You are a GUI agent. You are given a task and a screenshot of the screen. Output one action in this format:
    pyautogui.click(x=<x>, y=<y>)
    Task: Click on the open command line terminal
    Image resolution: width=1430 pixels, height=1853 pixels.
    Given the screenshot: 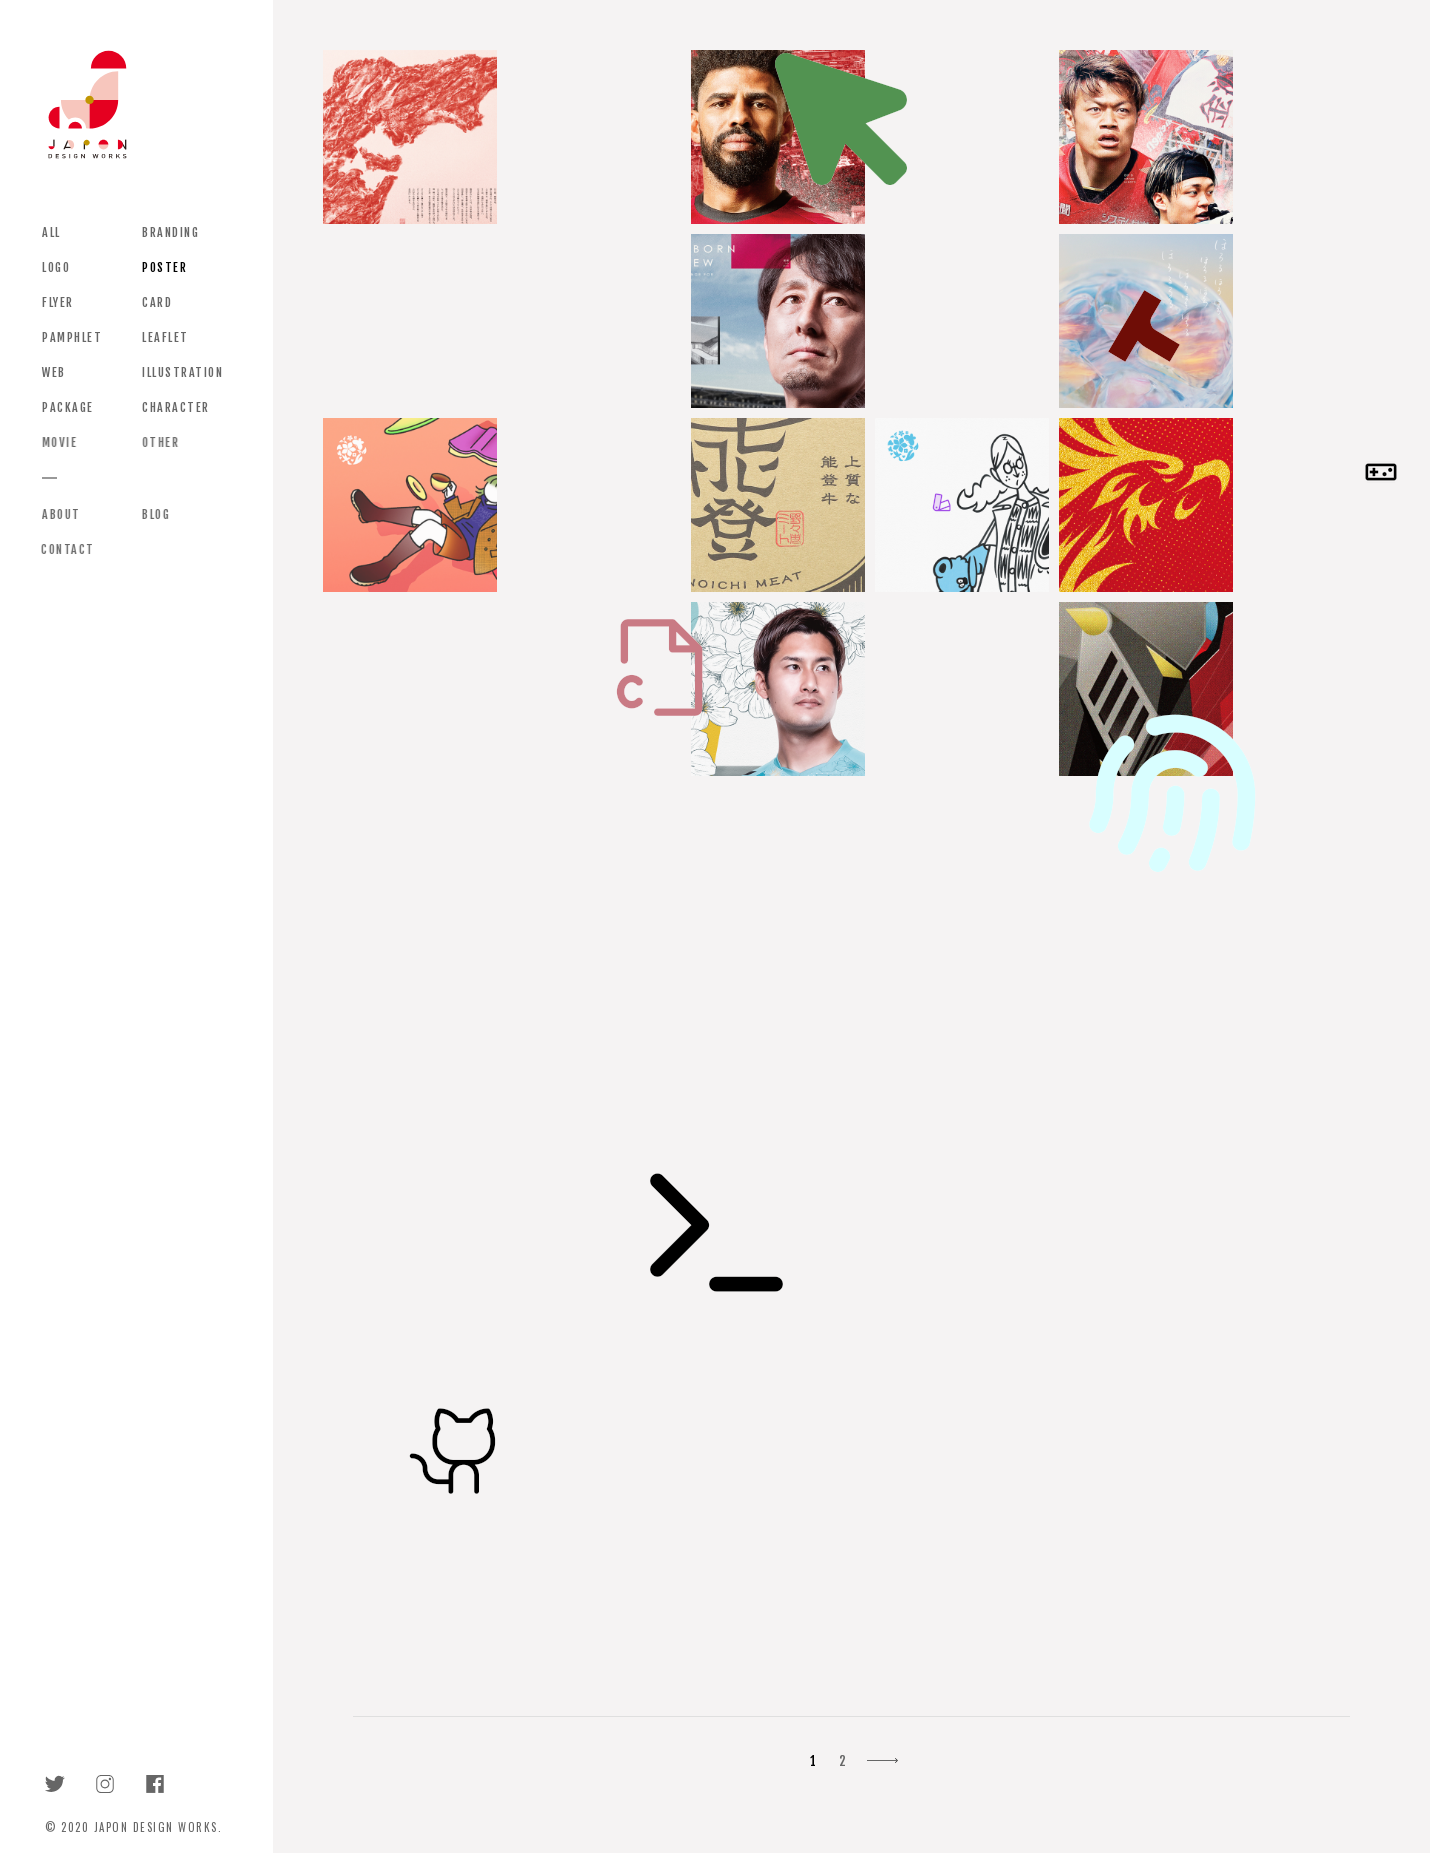 What is the action you would take?
    pyautogui.click(x=716, y=1232)
    